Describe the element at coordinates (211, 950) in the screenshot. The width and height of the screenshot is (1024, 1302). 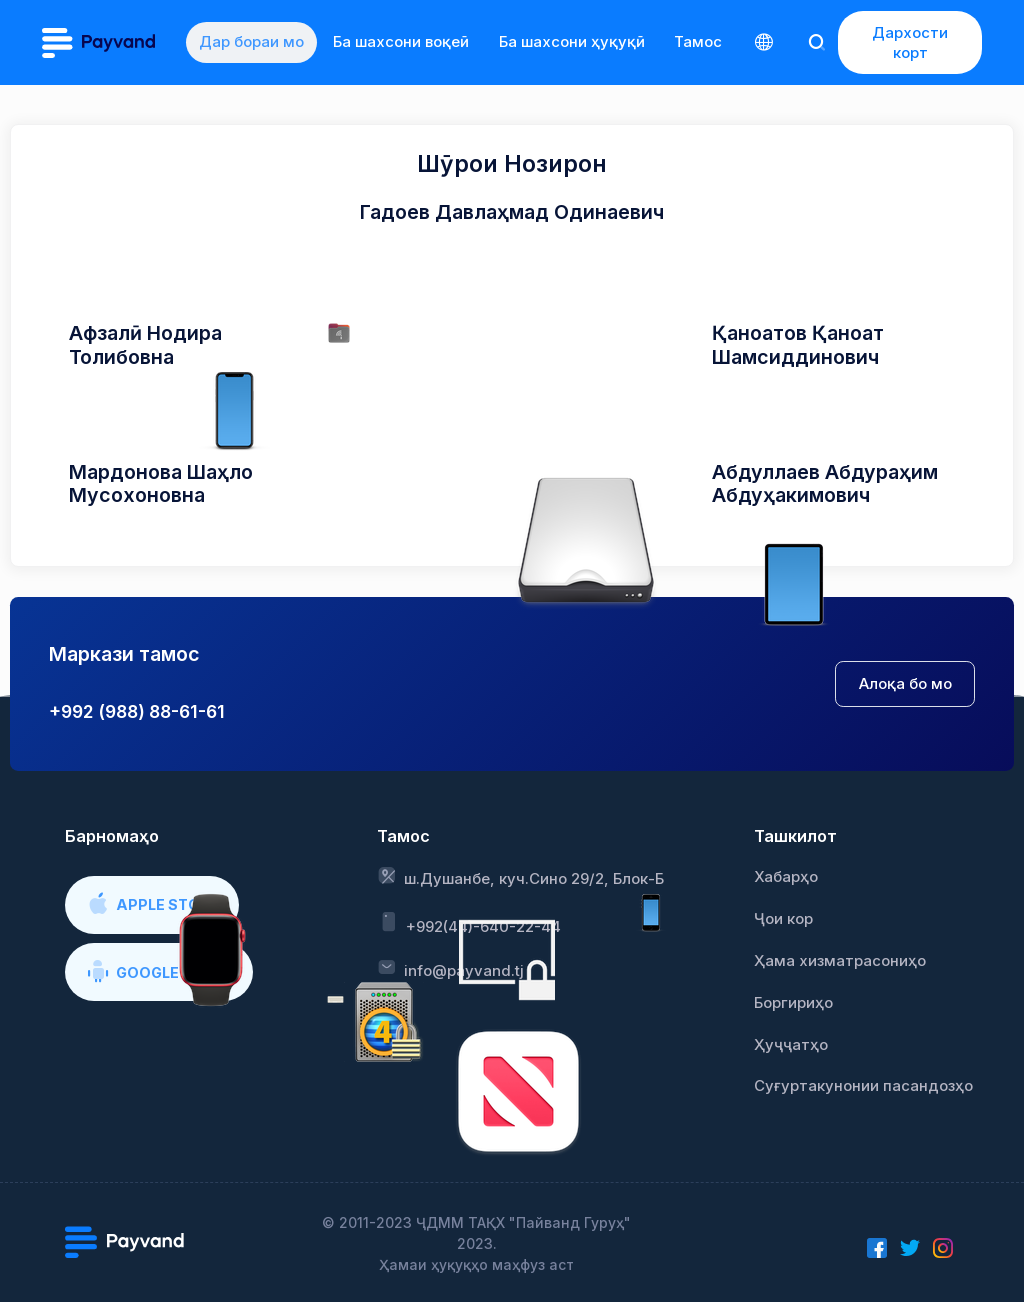
I see `apple watch series 6 with red case` at that location.